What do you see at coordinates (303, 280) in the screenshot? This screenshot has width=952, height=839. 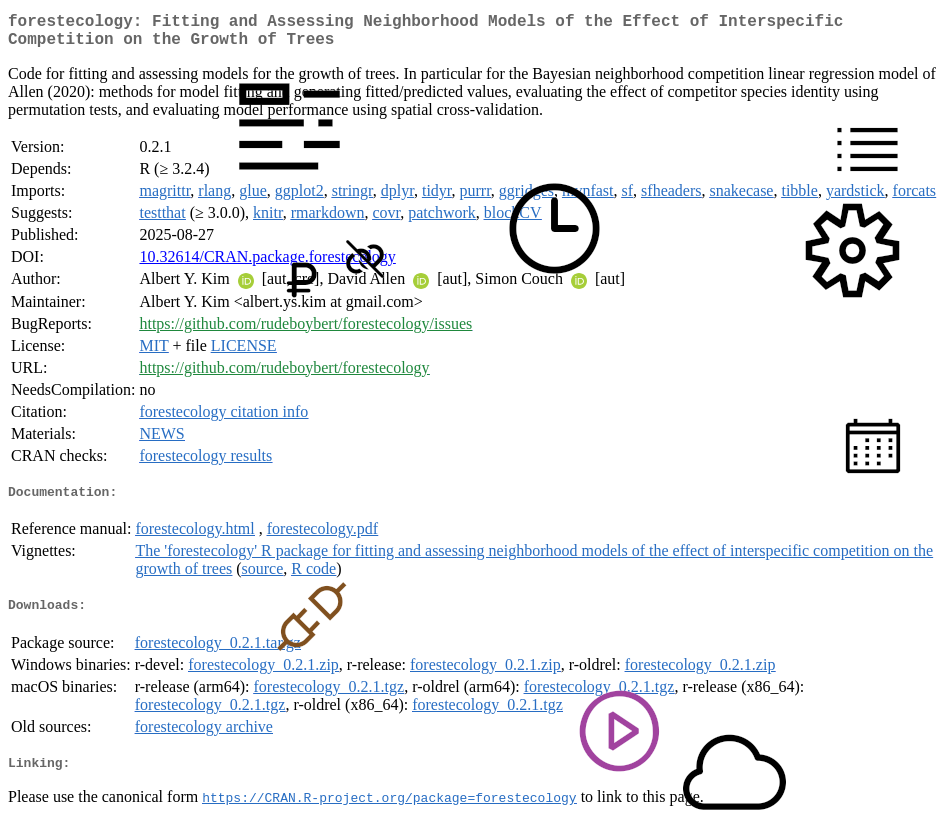 I see `indicates russian ruble currency` at bounding box center [303, 280].